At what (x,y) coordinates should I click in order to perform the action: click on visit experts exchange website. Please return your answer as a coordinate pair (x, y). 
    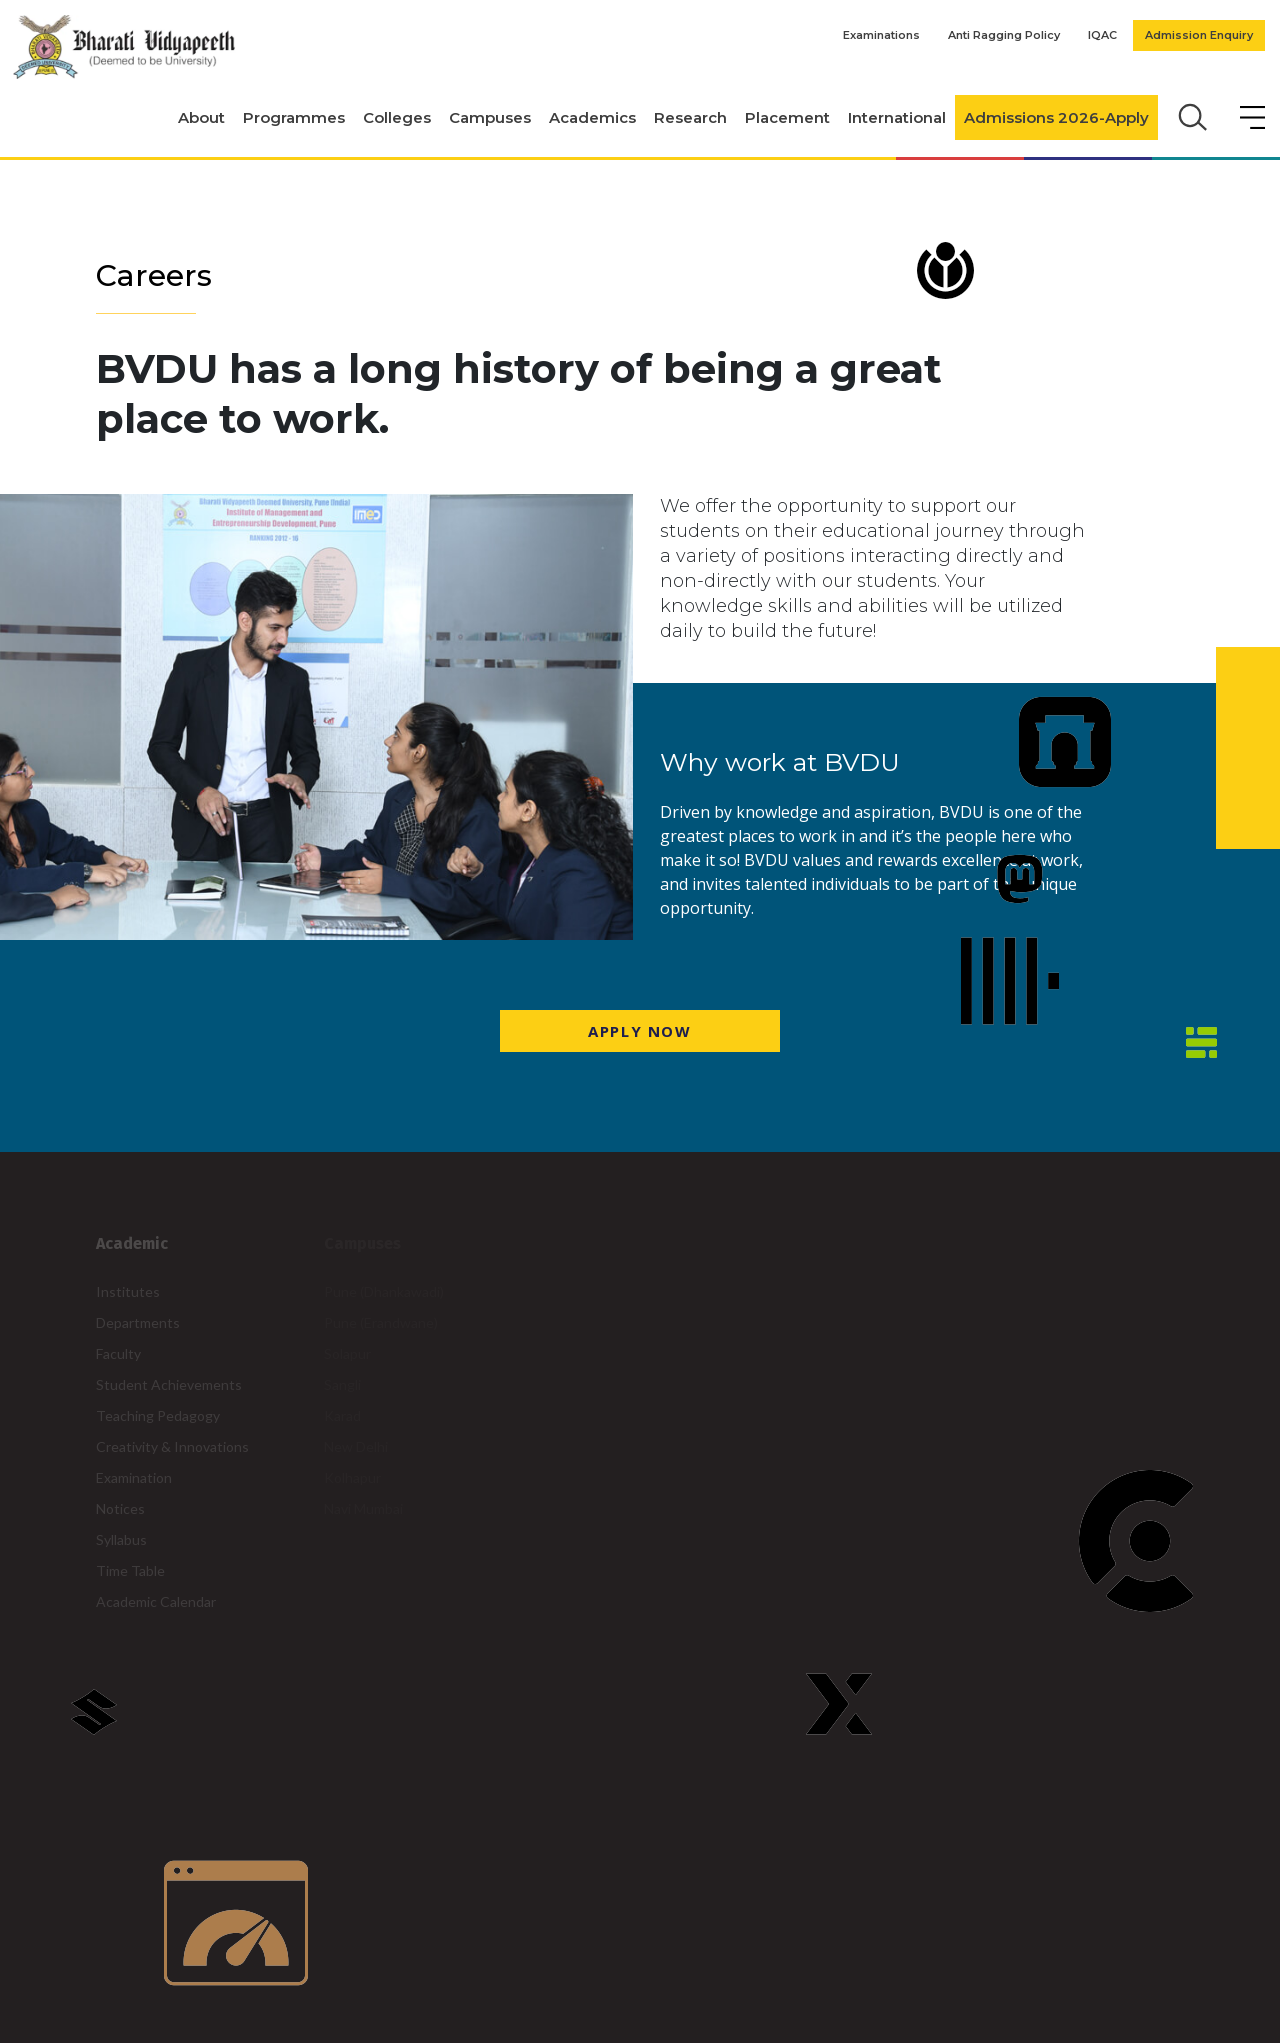
    Looking at the image, I should click on (839, 1704).